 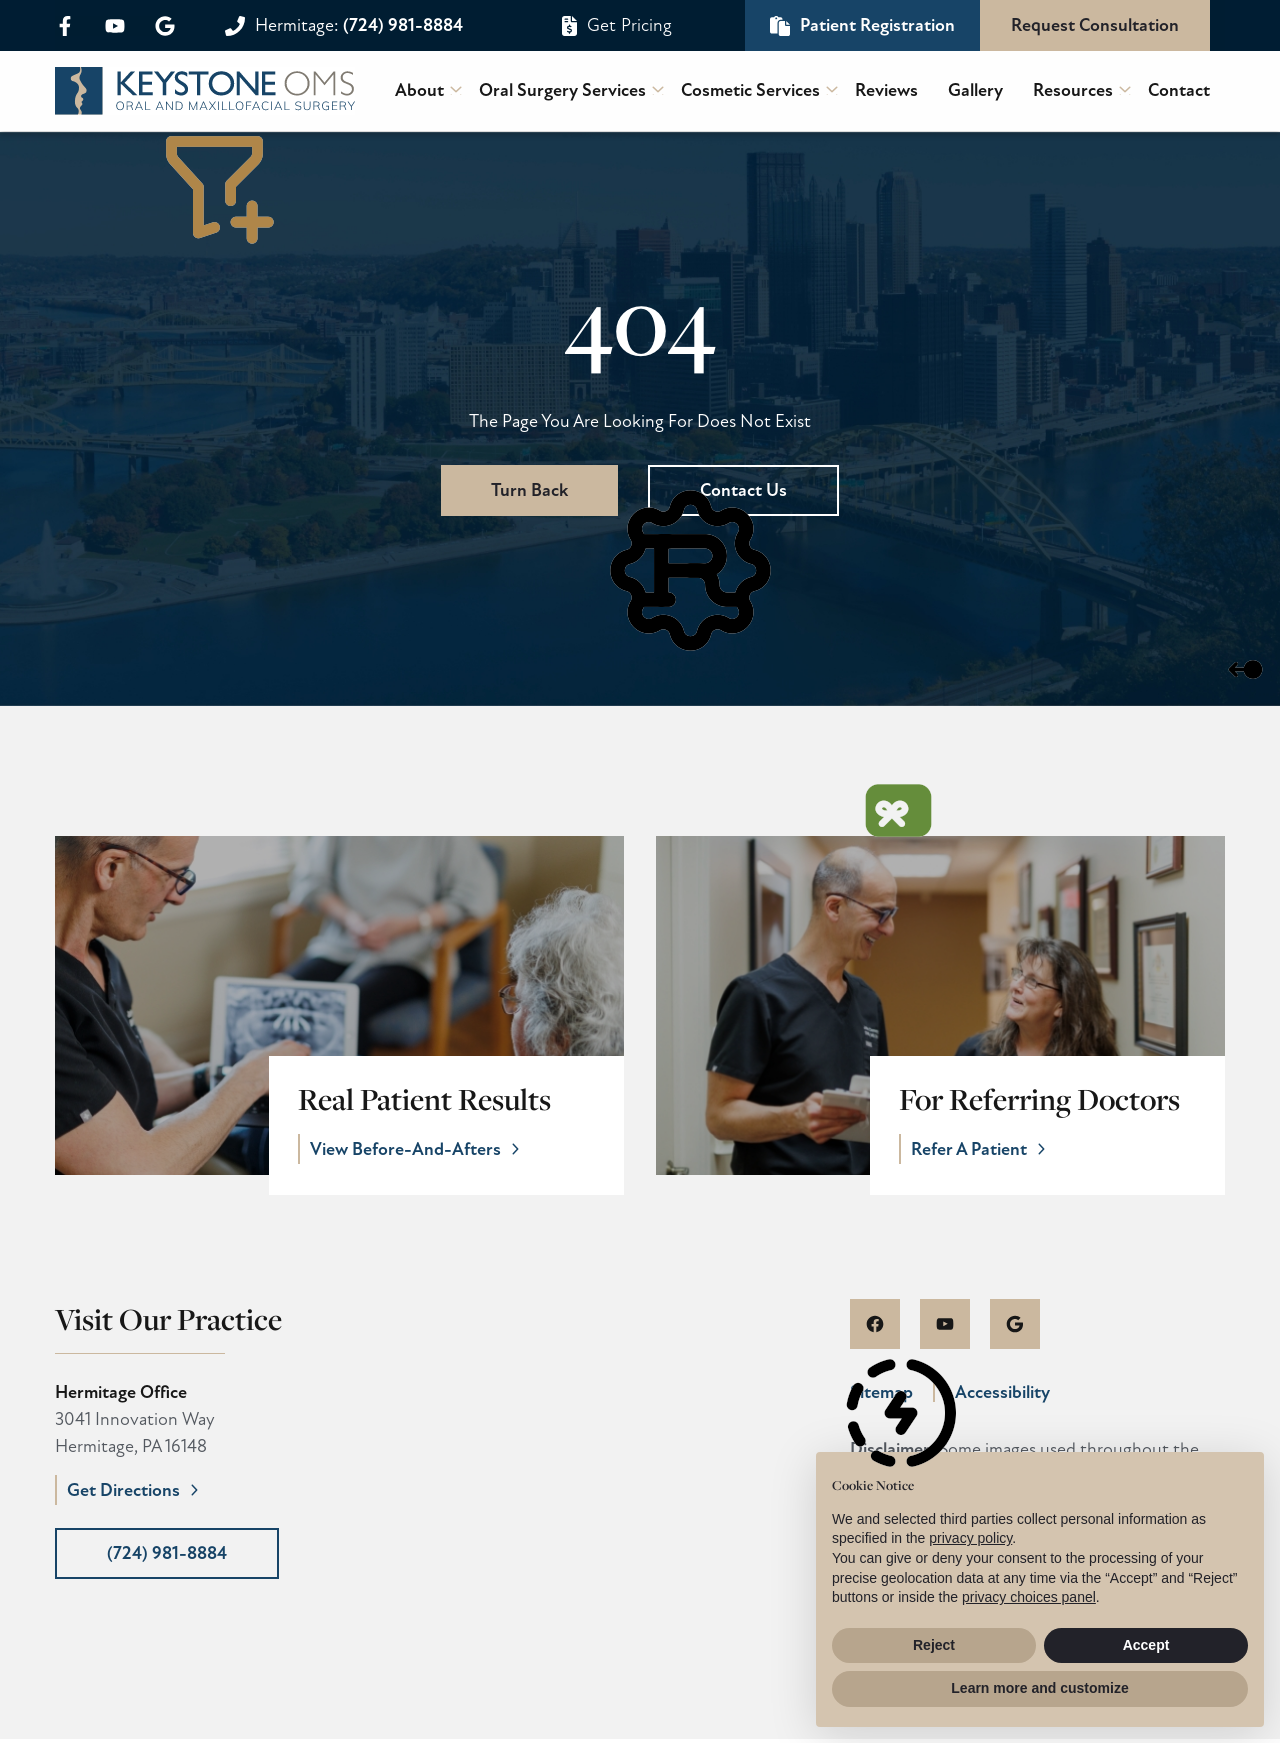 I want to click on add a new filter, so click(x=214, y=184).